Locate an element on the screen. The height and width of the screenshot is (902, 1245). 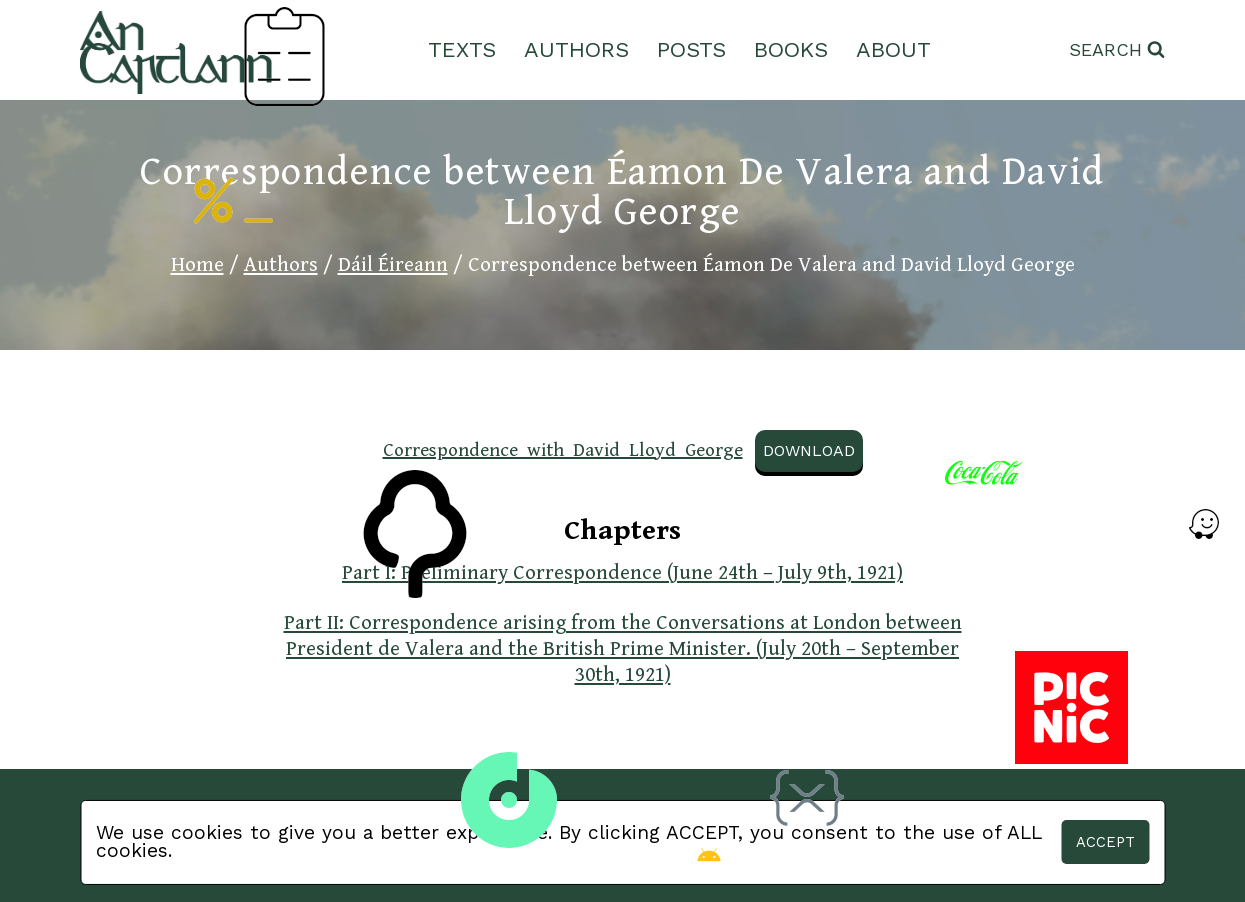
zsh shell or terminal application is located at coordinates (233, 200).